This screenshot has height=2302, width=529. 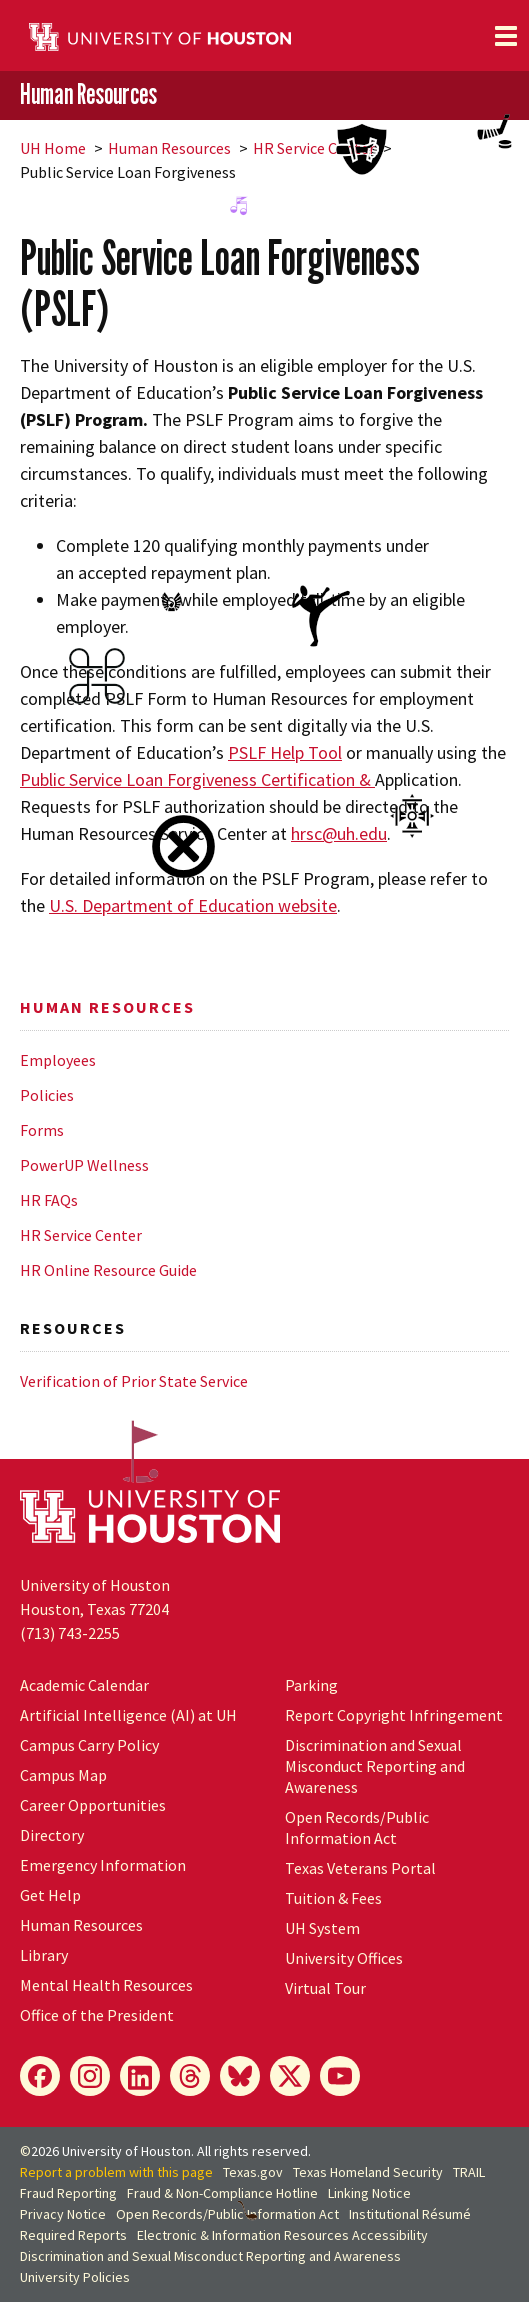 I want to click on religious or gothic-themed game category, so click(x=412, y=816).